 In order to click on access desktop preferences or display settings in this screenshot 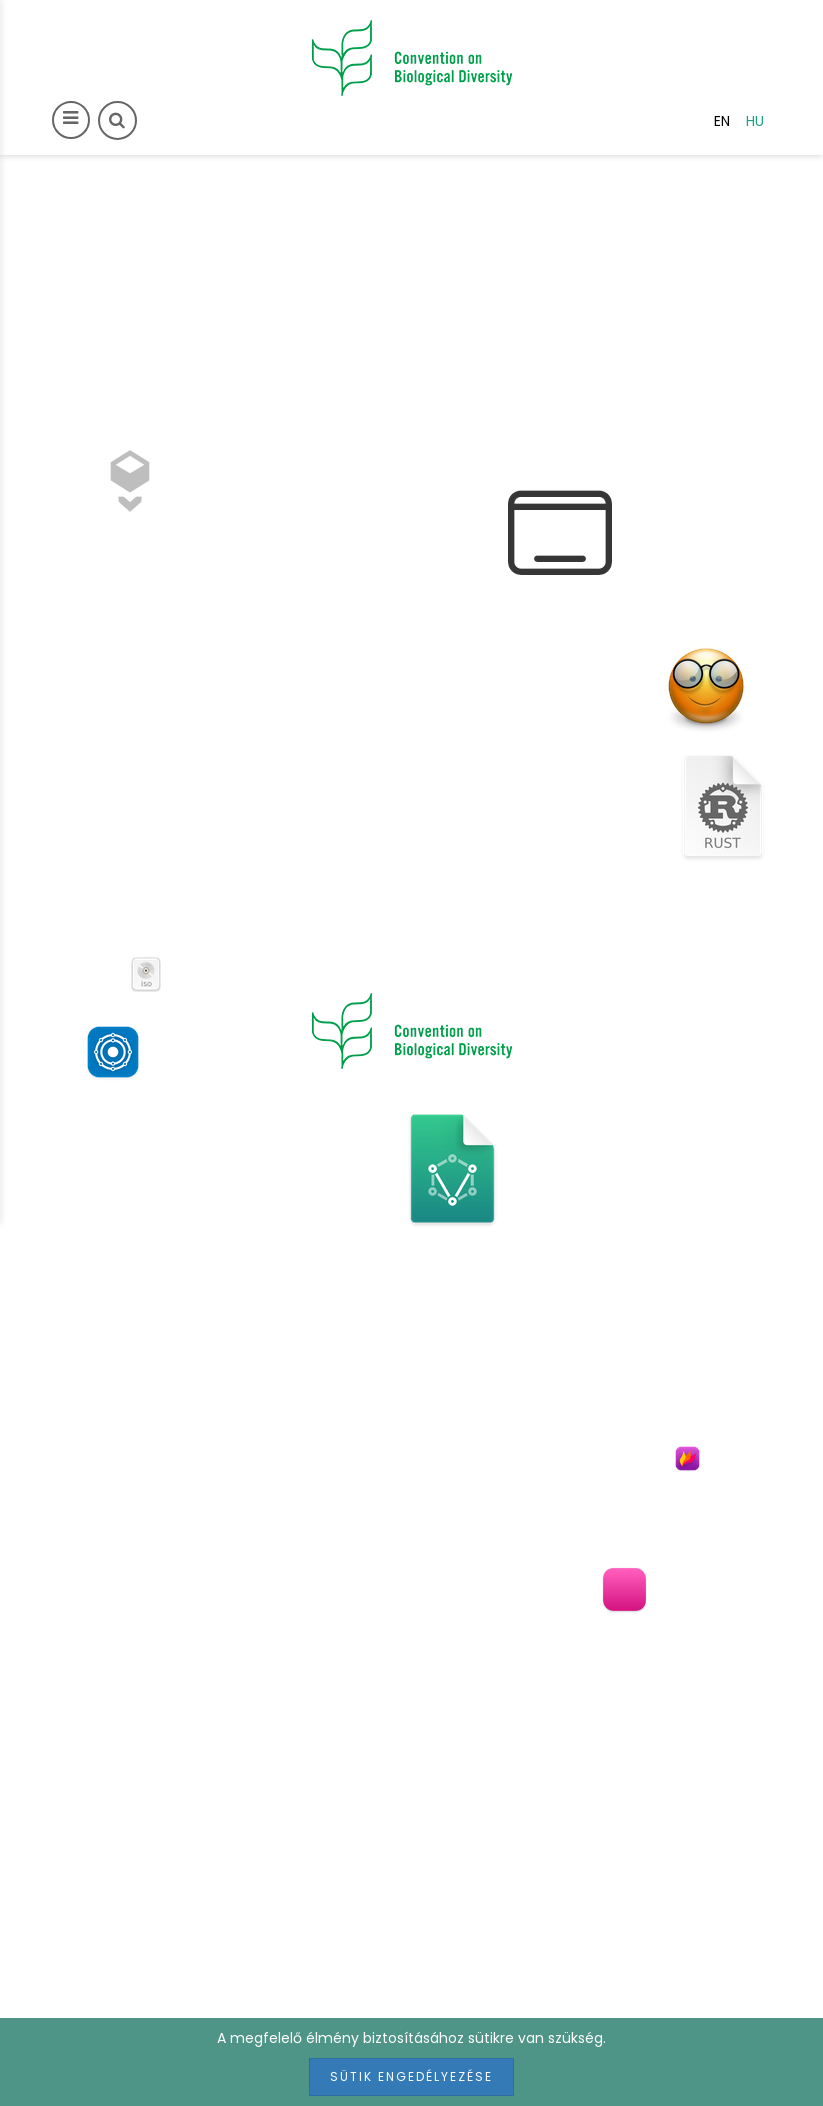, I will do `click(560, 536)`.